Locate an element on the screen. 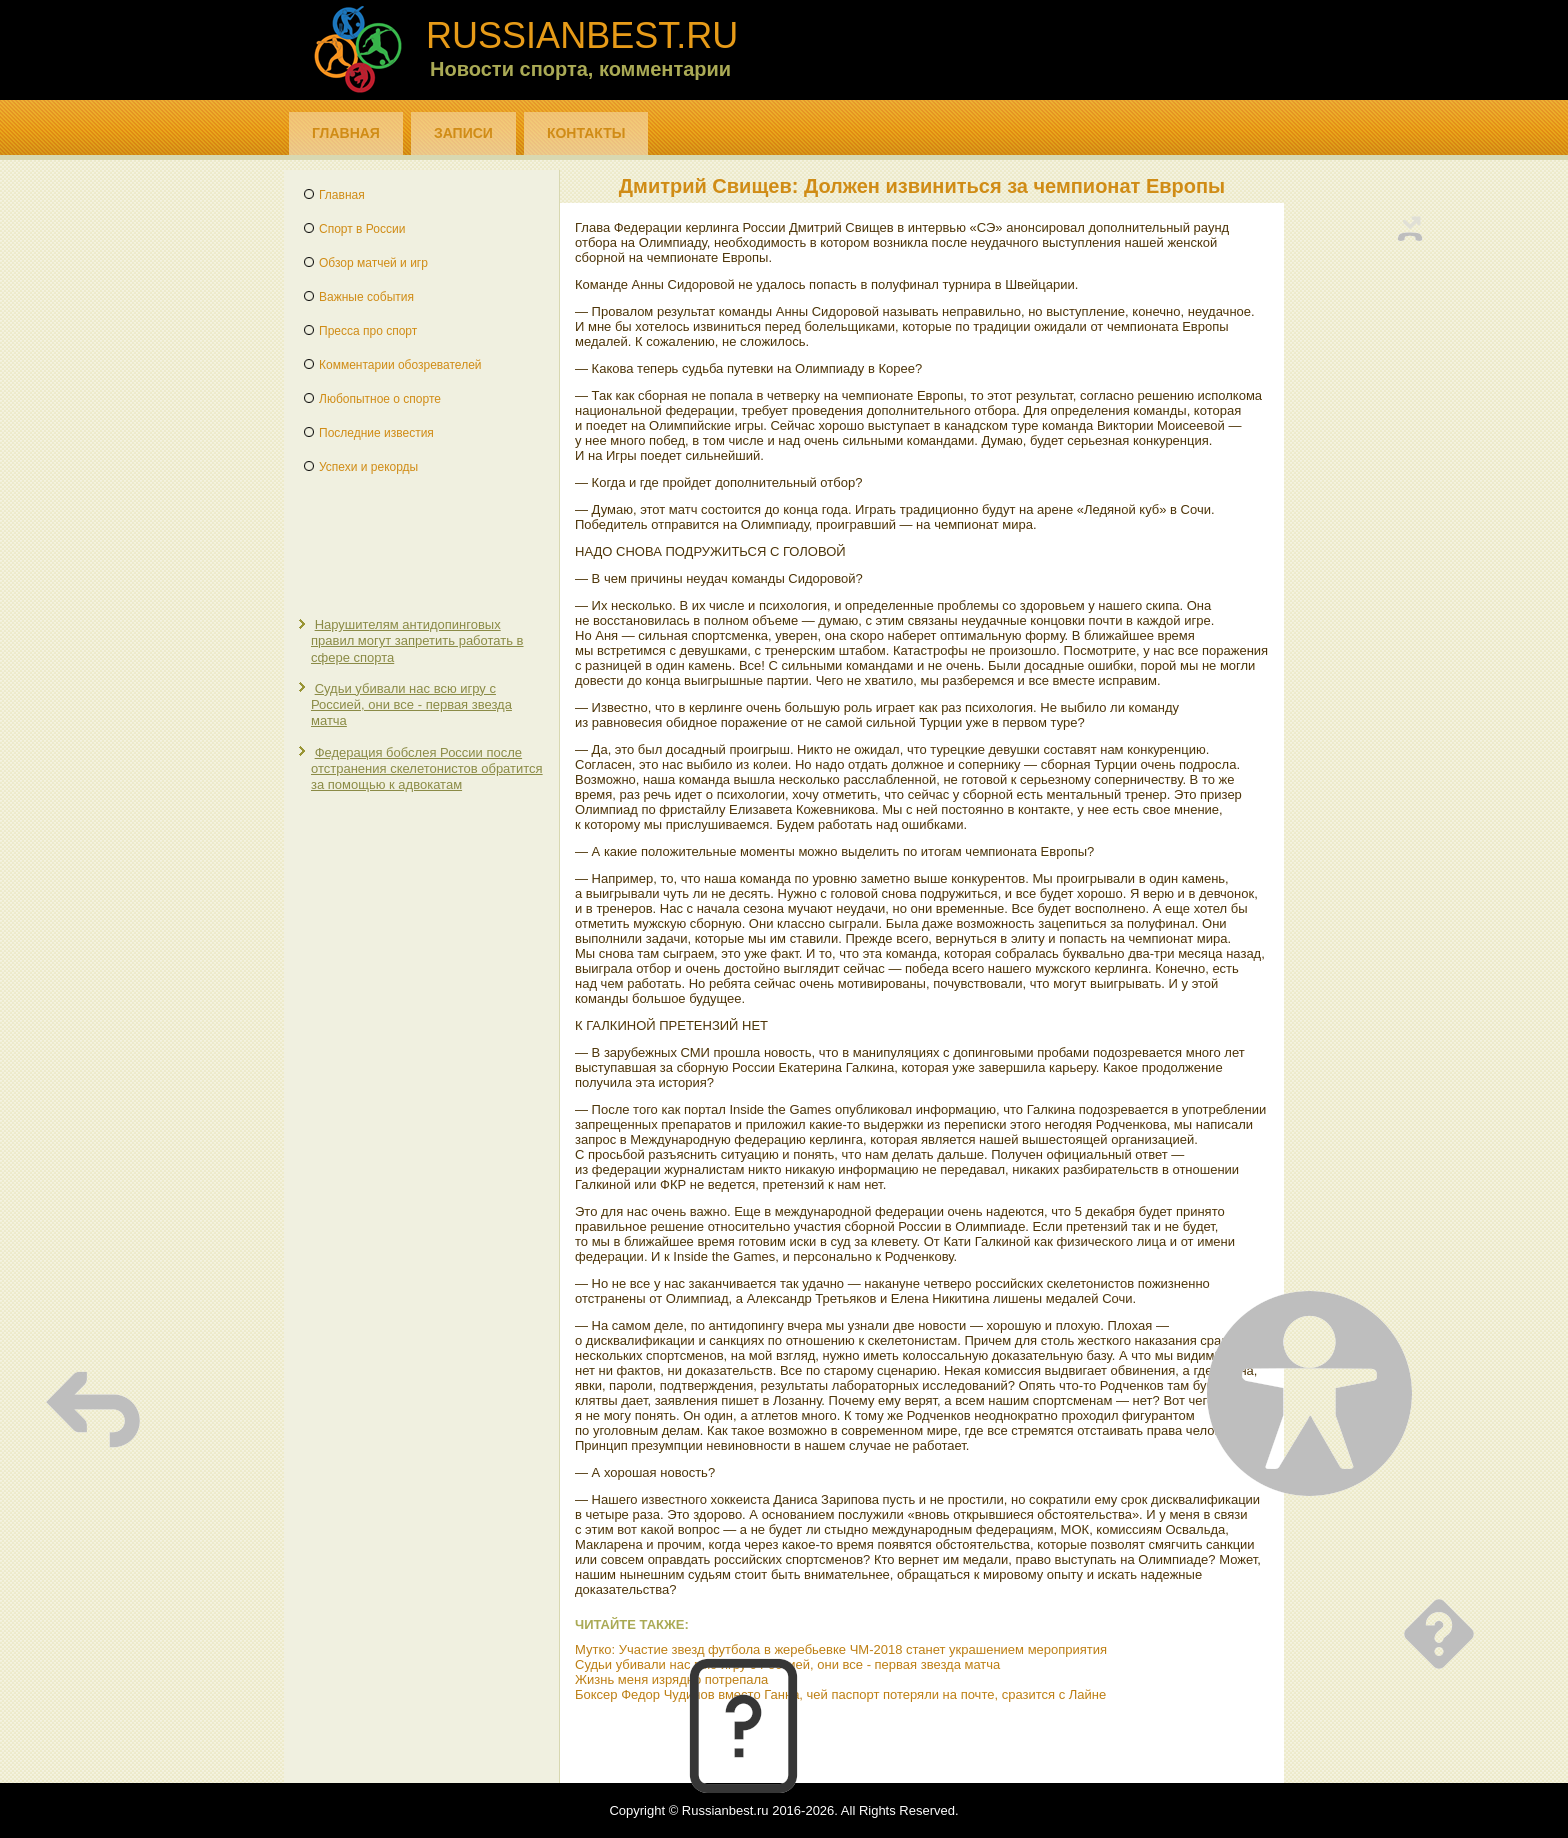 Image resolution: width=1568 pixels, height=1838 pixels. indicates a help or information dialog is located at coordinates (1439, 1634).